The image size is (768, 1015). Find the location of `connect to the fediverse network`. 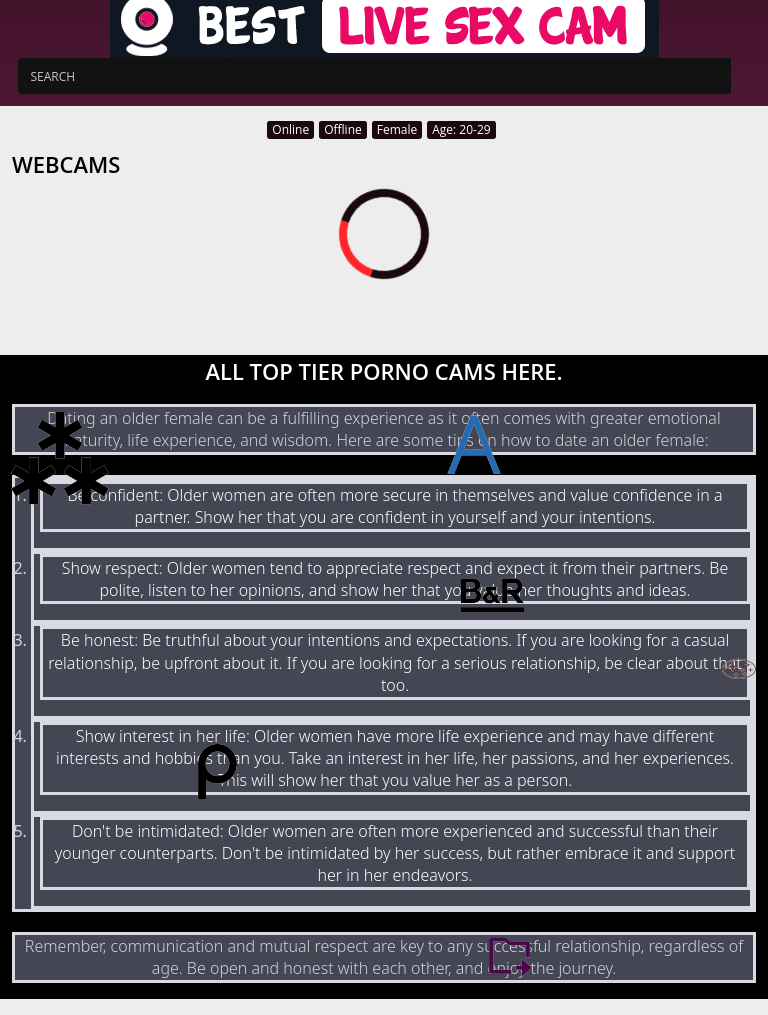

connect to the fediverse network is located at coordinates (60, 461).